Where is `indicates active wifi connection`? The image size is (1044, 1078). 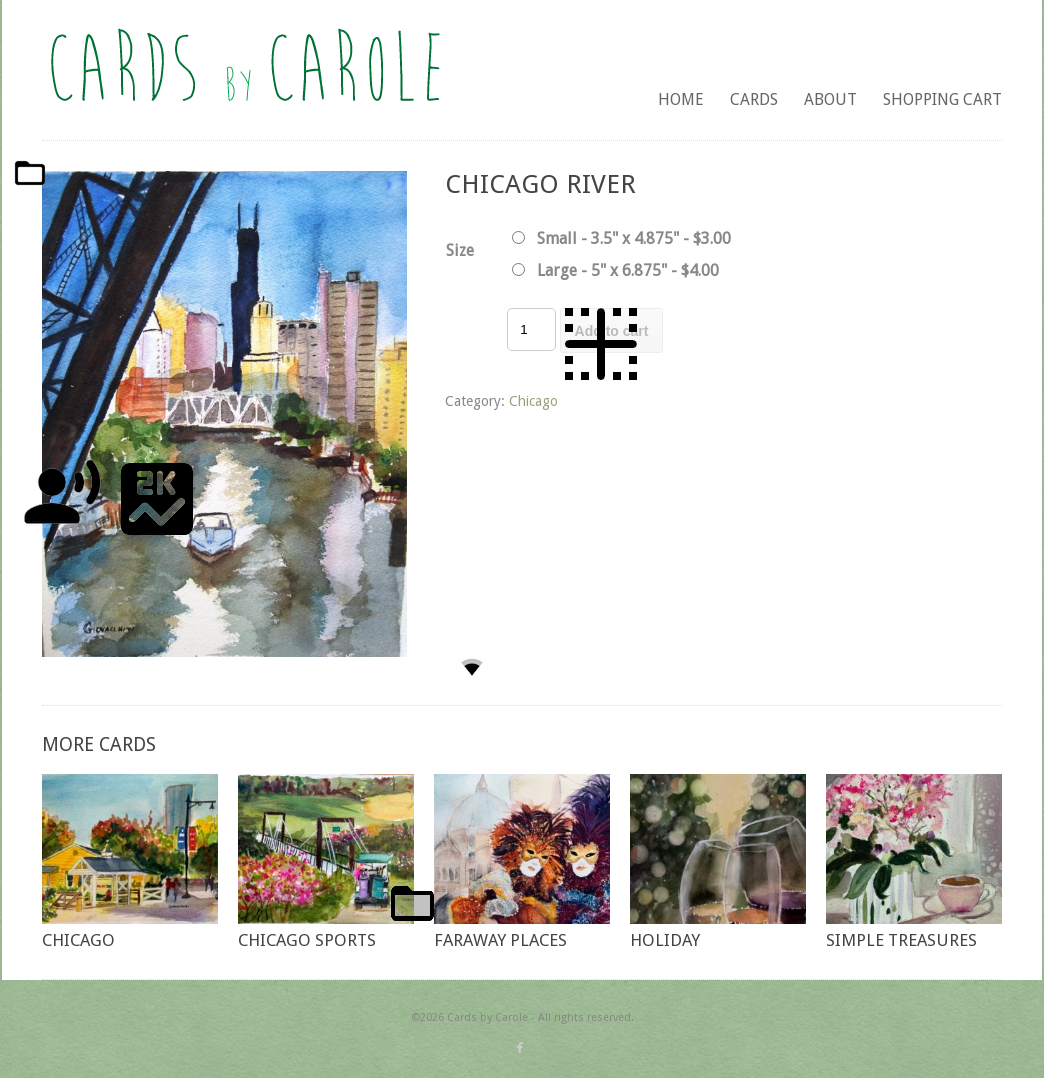 indicates active wifi connection is located at coordinates (472, 667).